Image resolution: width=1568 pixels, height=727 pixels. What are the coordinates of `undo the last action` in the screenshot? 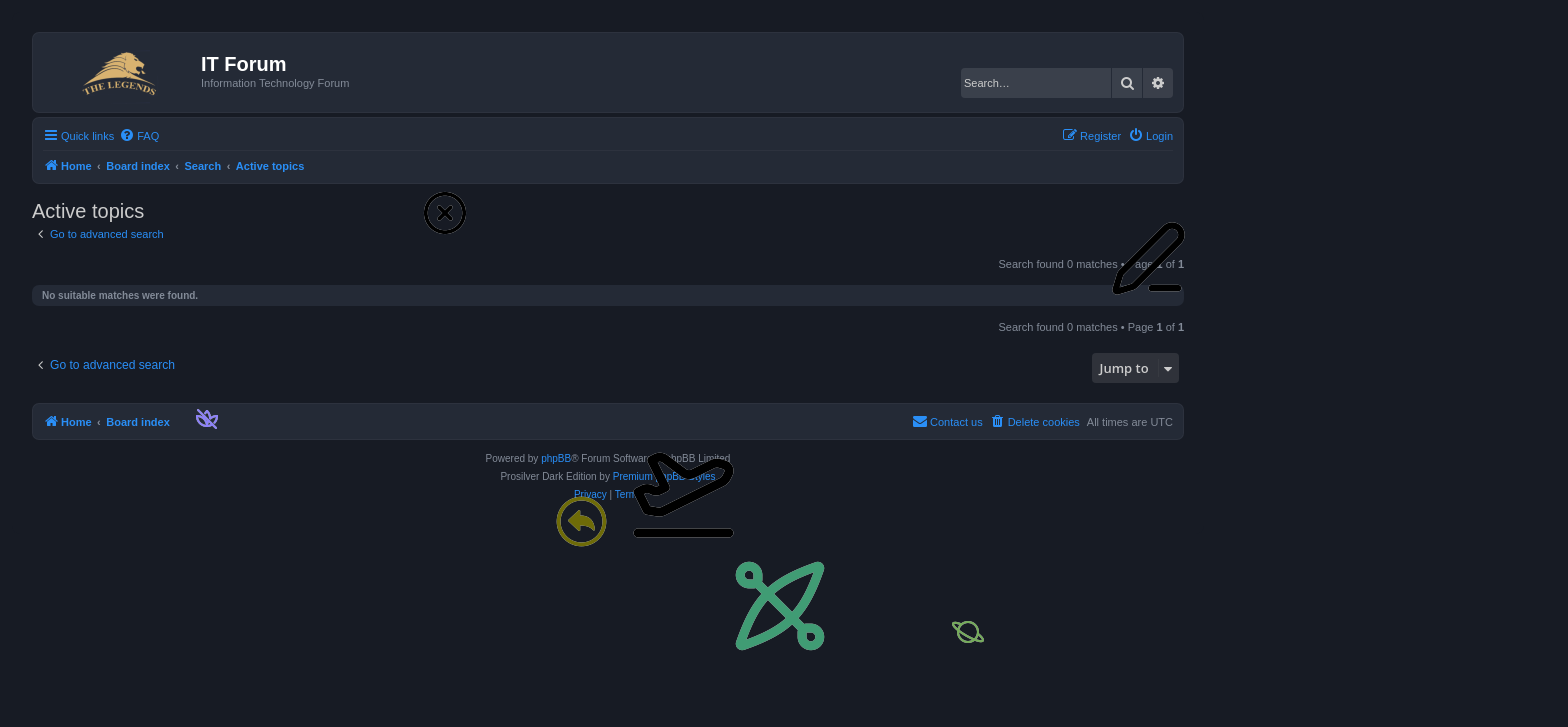 It's located at (581, 521).